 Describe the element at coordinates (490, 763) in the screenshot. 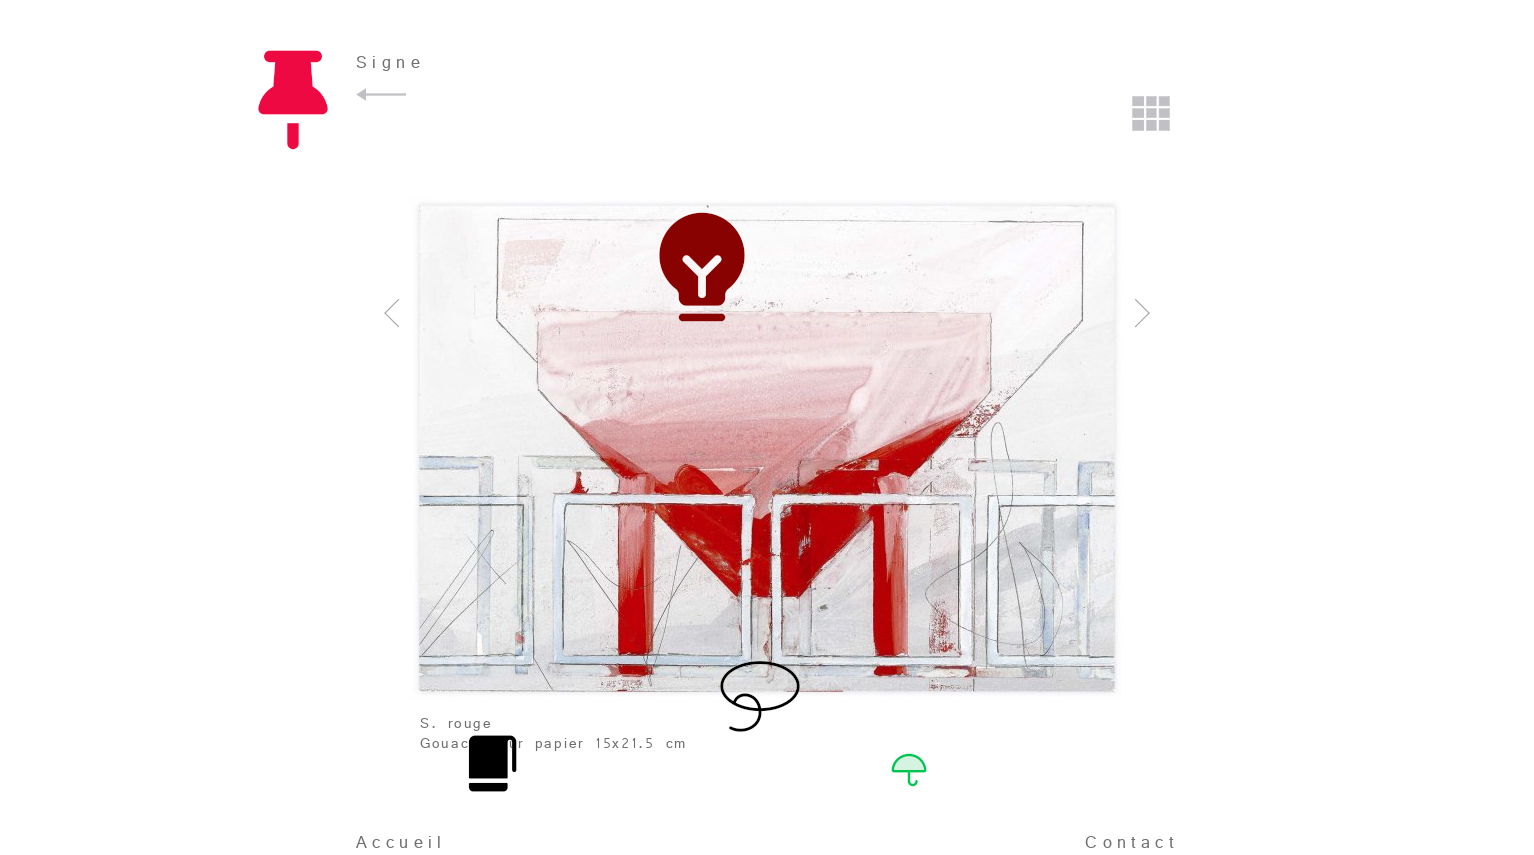

I see `towel or linen amenity indicator` at that location.